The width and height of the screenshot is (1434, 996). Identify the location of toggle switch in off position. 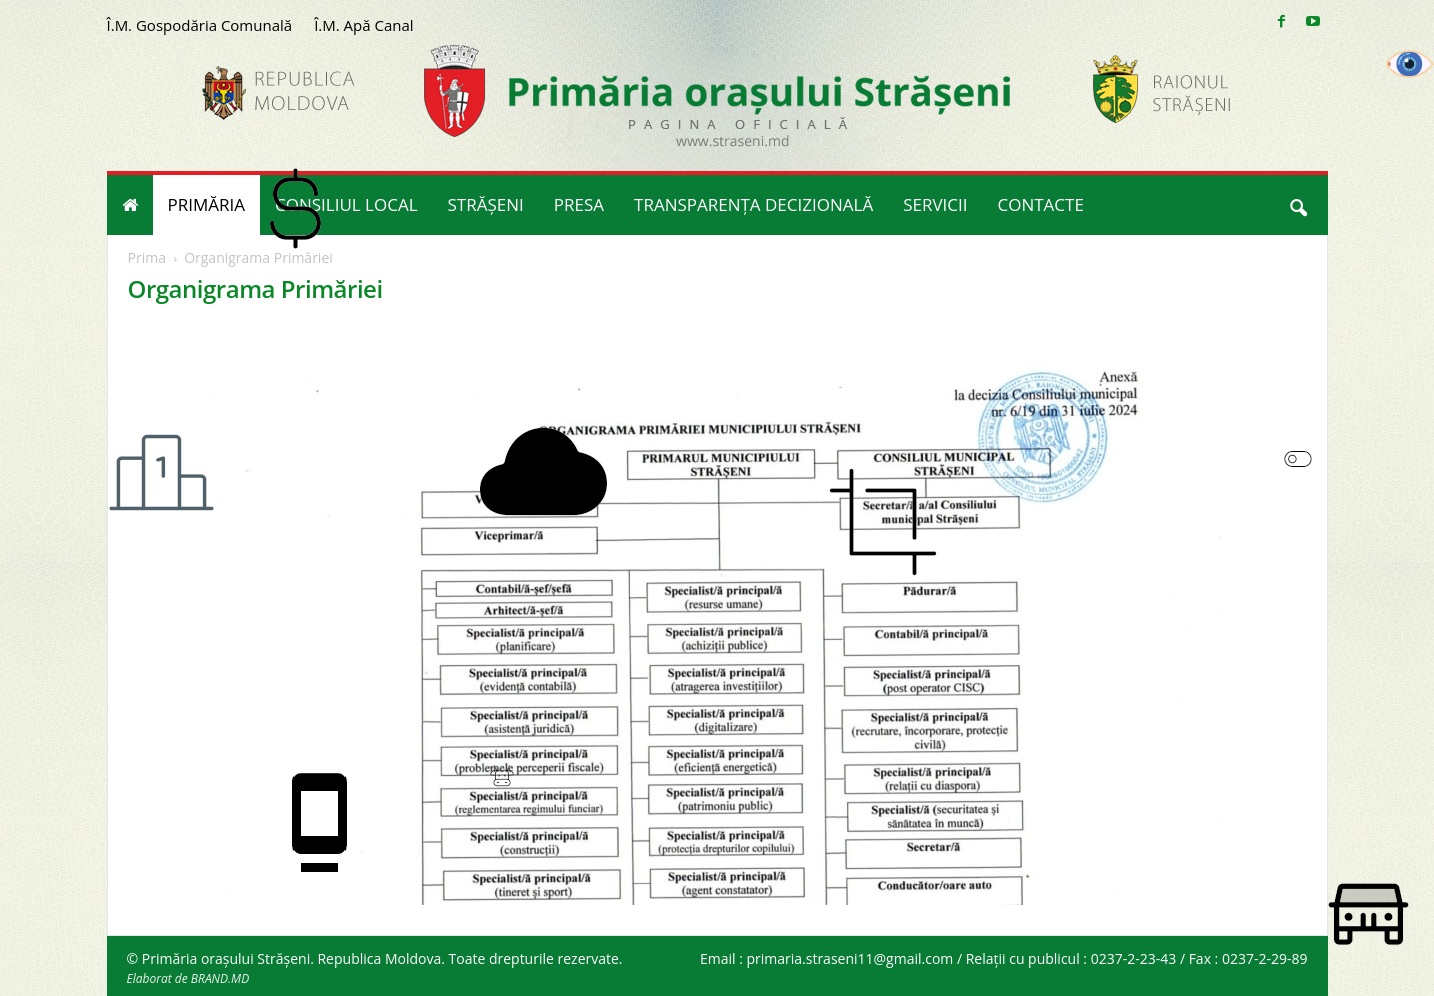
(1298, 459).